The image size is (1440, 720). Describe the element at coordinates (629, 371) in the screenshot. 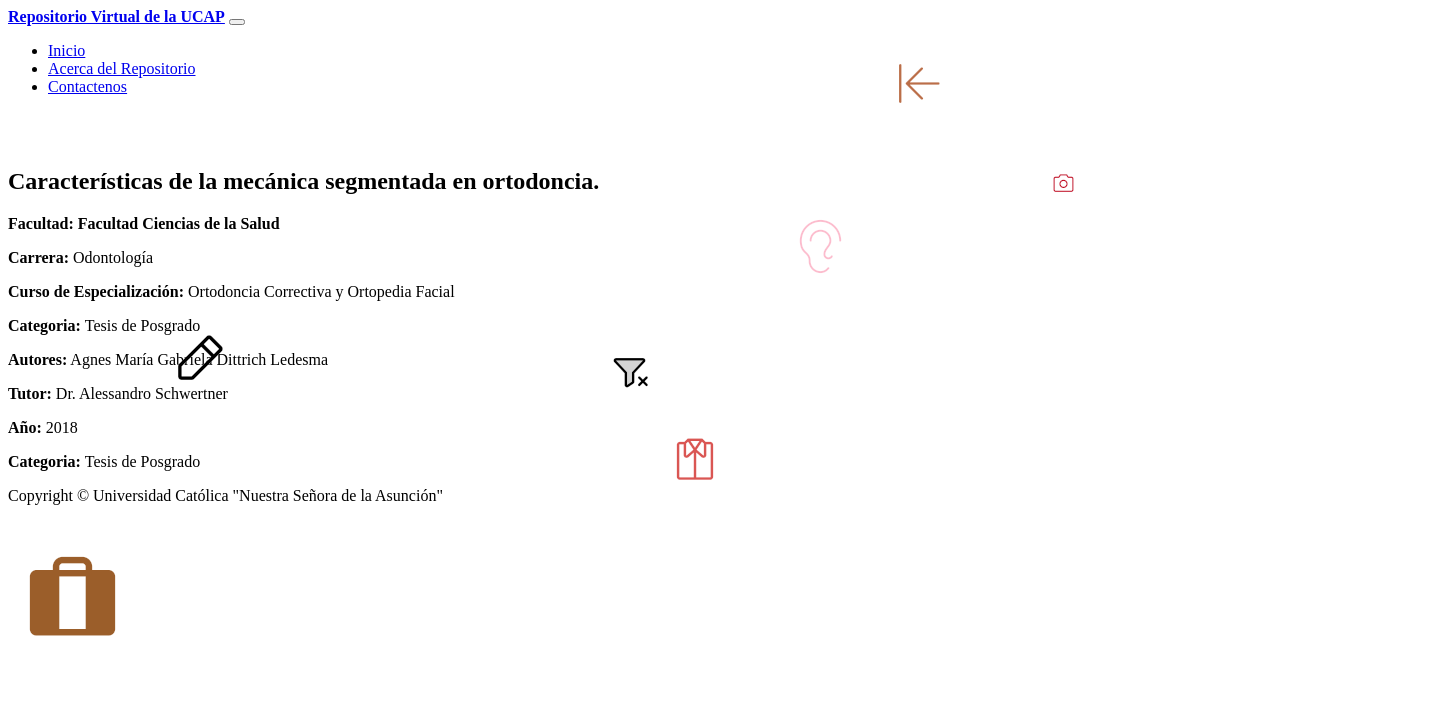

I see `clear all active filters` at that location.